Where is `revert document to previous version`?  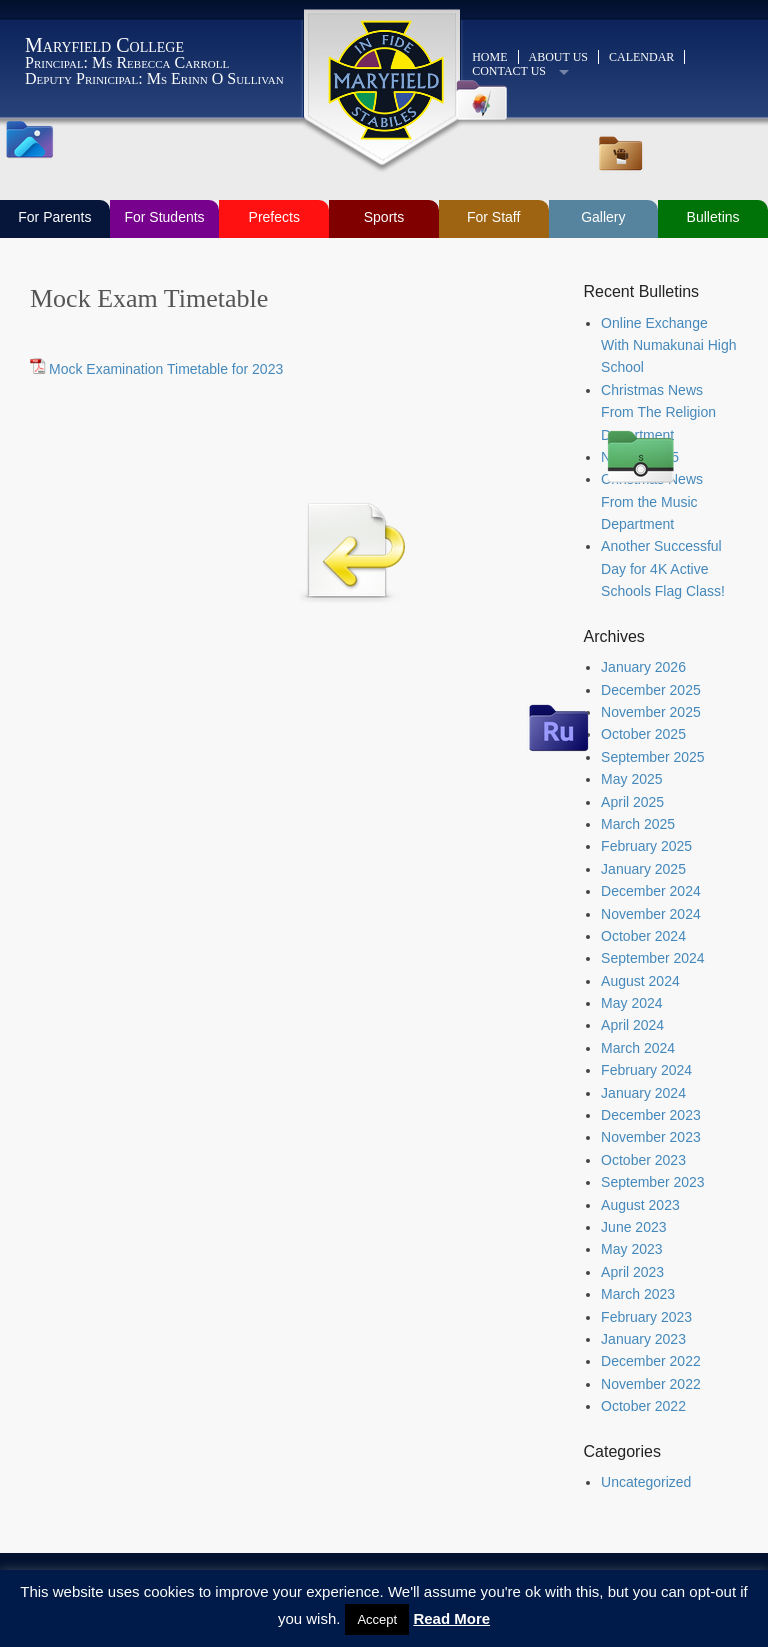 revert document to previous version is located at coordinates (352, 550).